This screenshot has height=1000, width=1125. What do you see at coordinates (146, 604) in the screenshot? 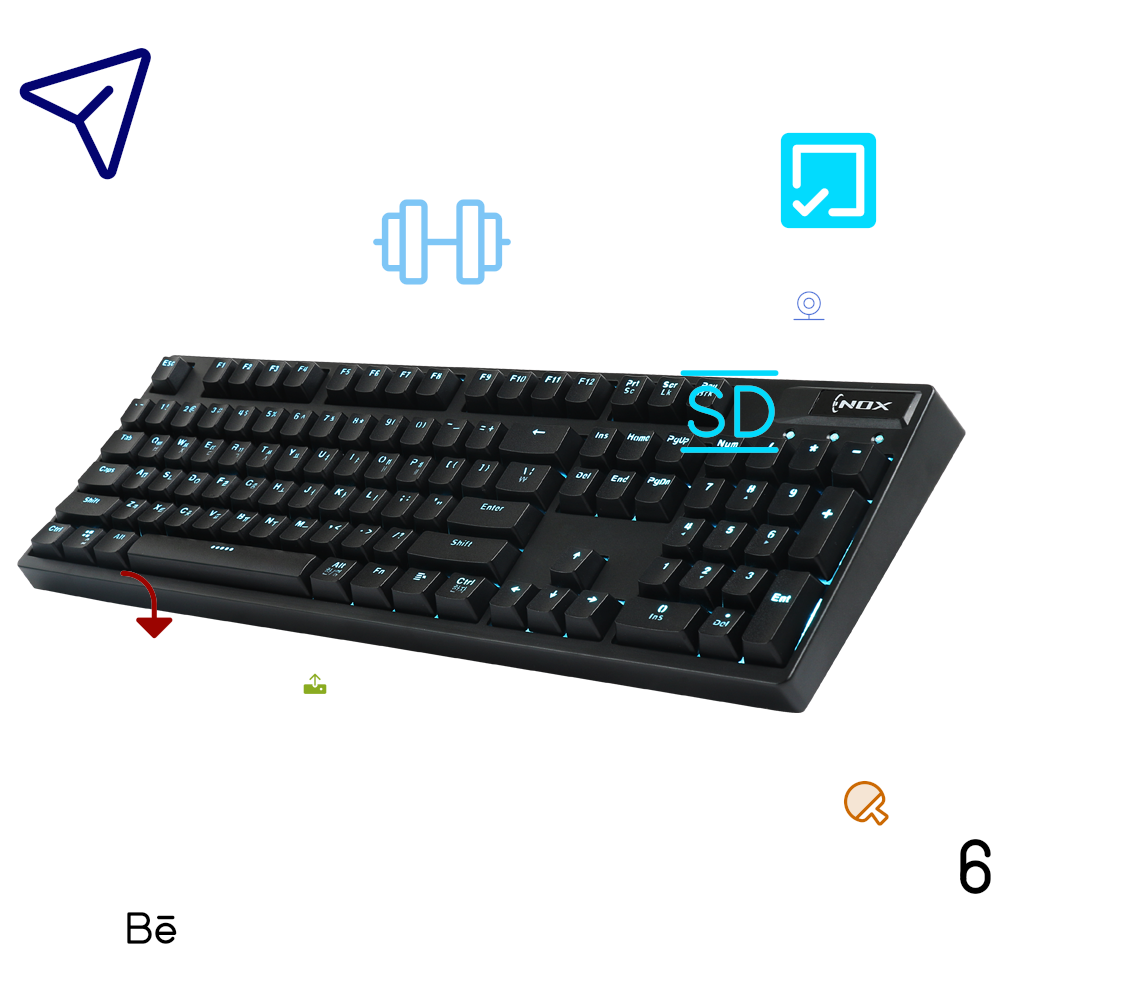
I see `navigate to the next item below` at bounding box center [146, 604].